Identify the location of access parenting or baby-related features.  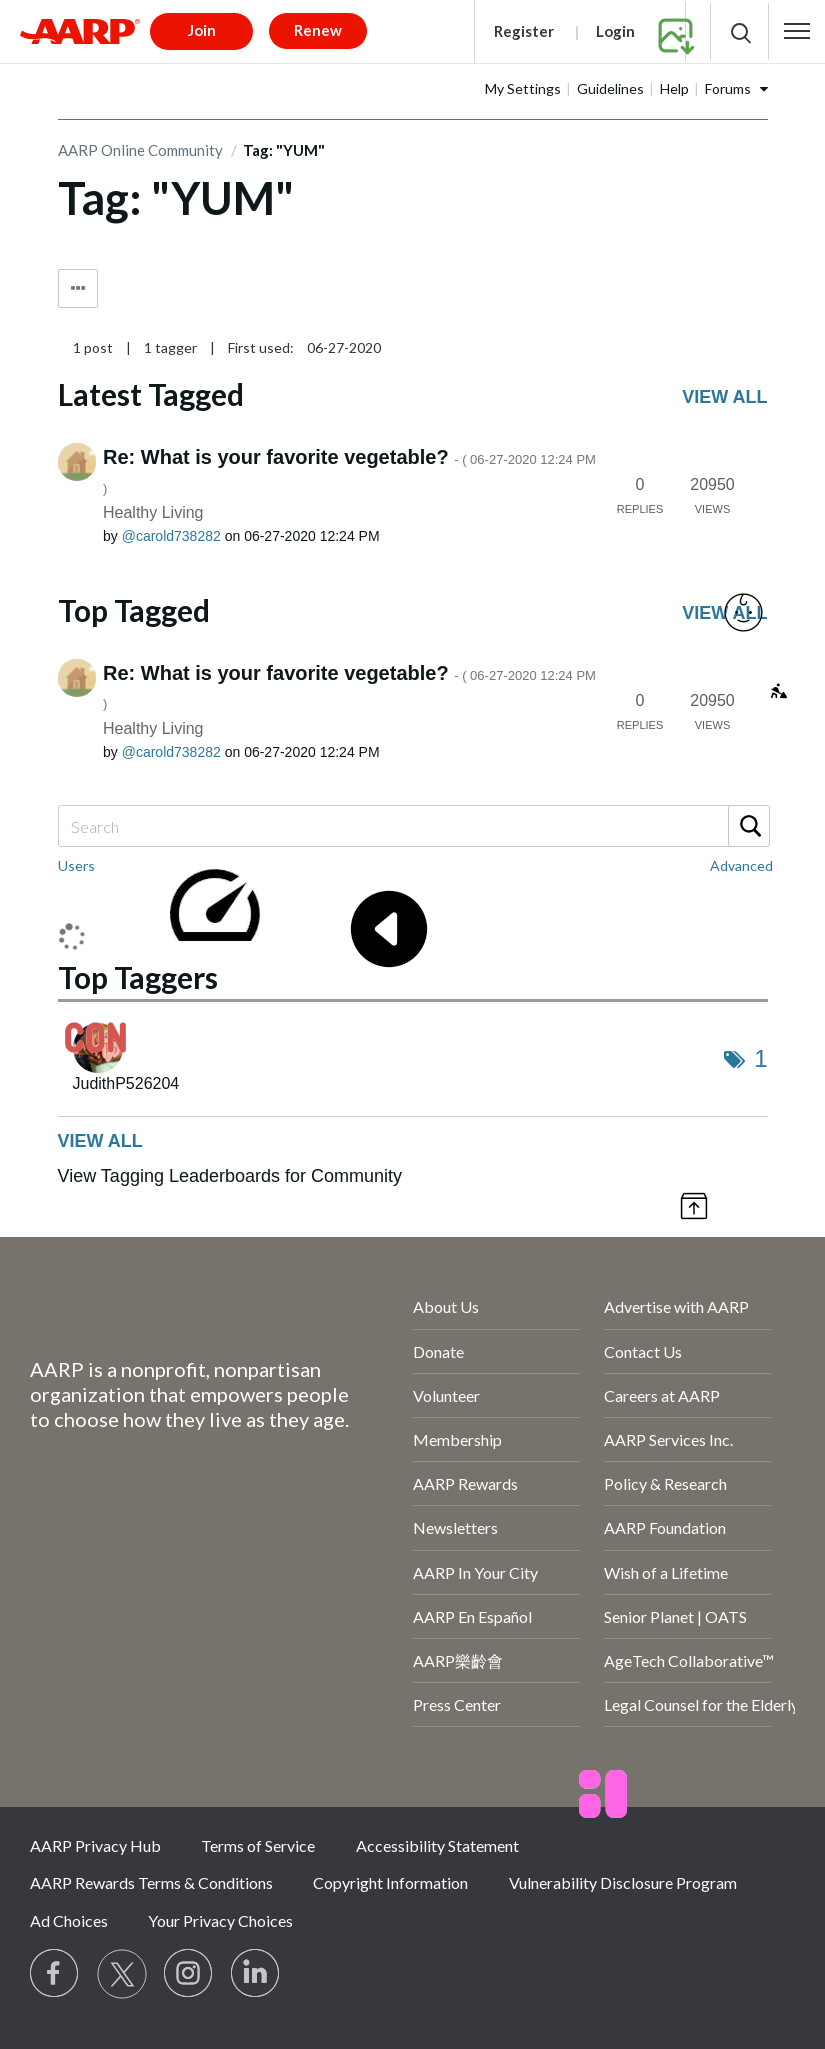
(743, 612).